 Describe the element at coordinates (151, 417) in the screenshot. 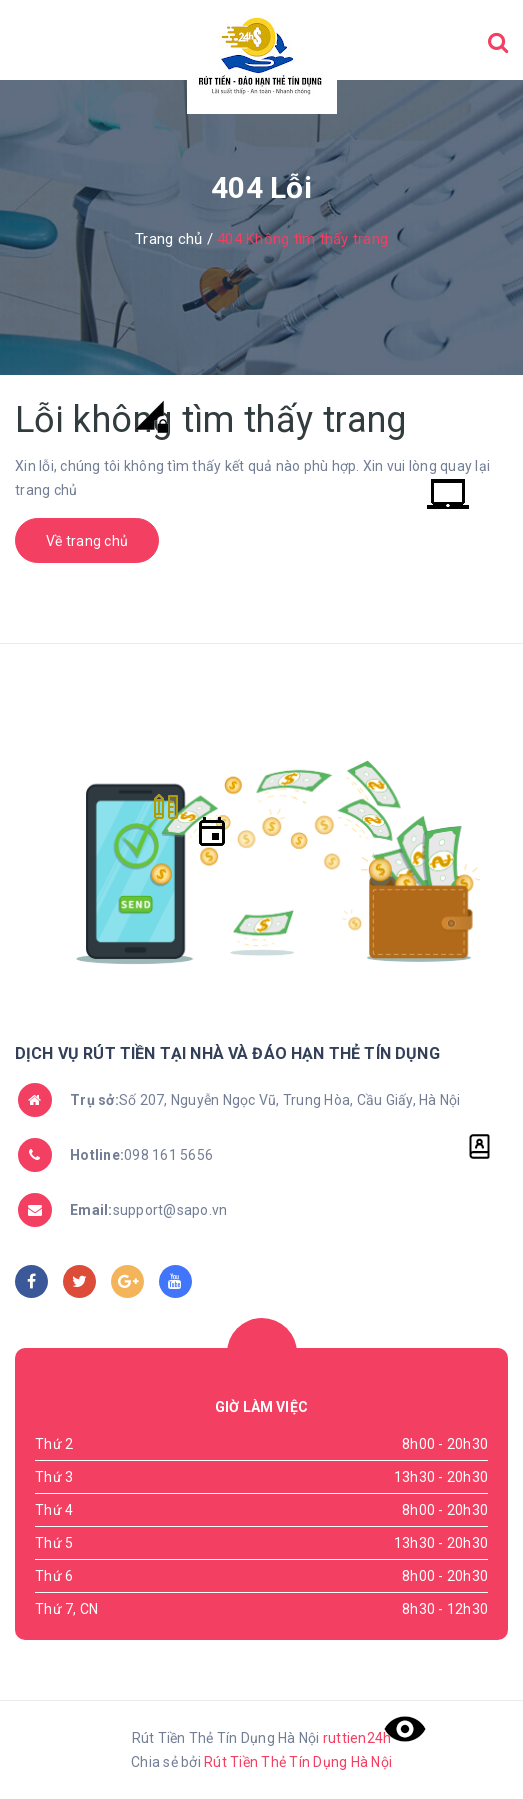

I see `network connection is secured or encrypted` at that location.